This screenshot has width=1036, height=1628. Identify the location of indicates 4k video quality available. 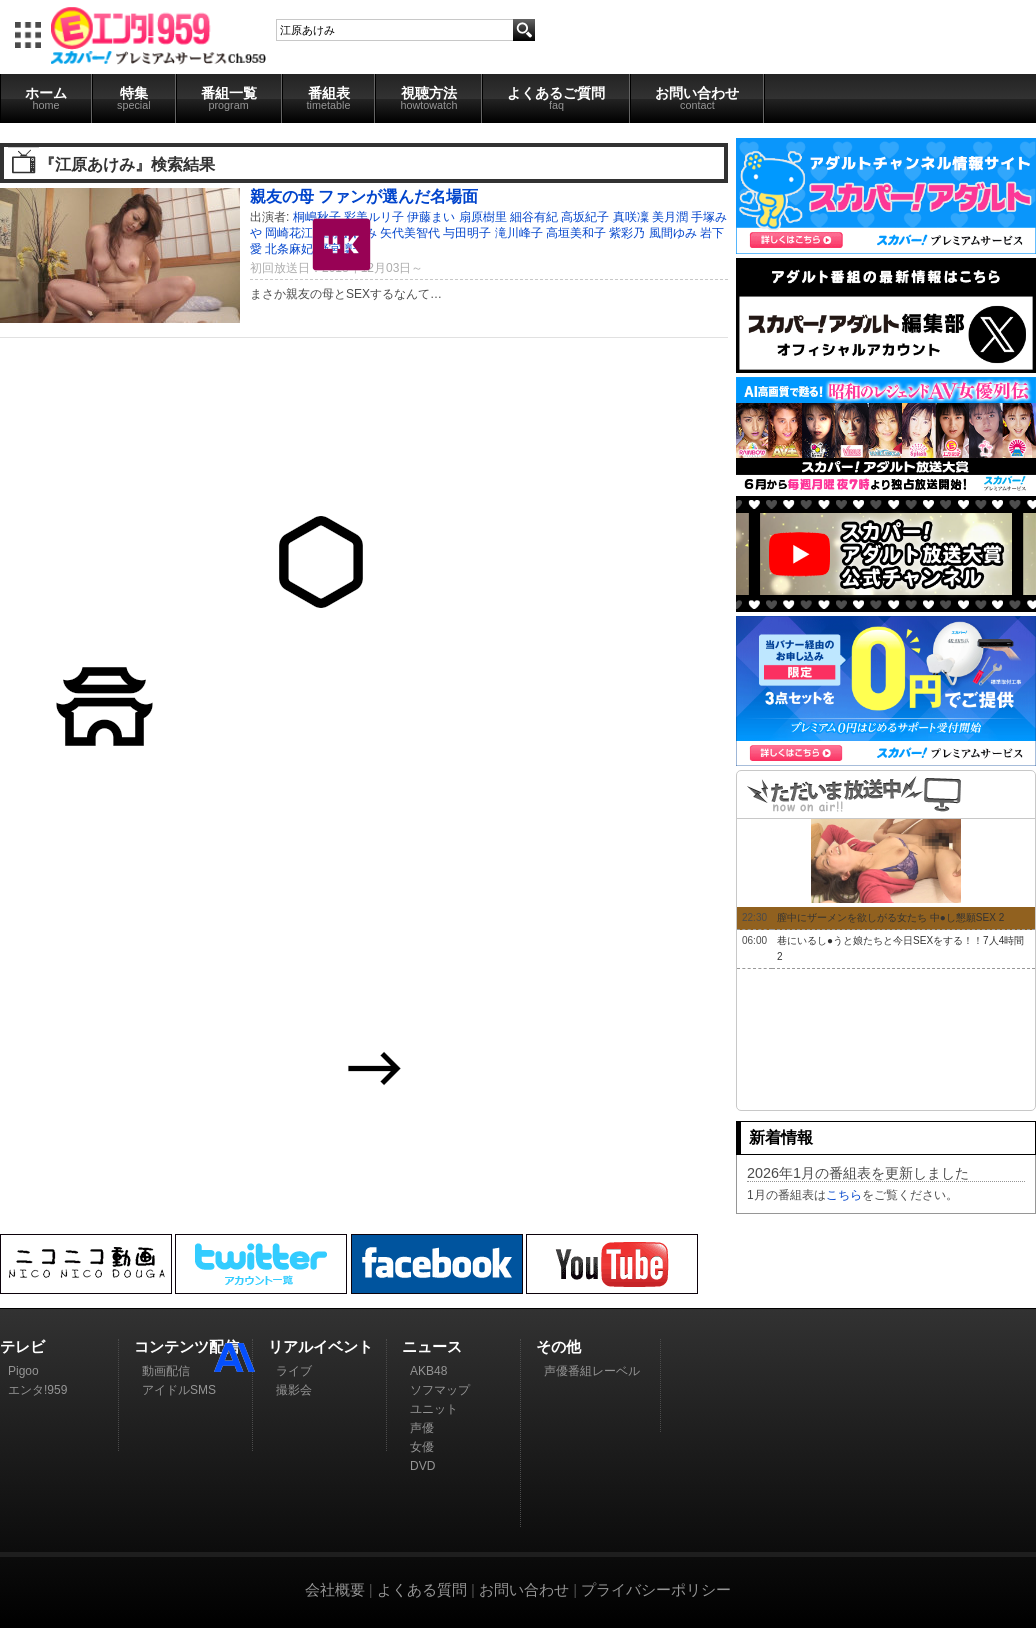
(341, 244).